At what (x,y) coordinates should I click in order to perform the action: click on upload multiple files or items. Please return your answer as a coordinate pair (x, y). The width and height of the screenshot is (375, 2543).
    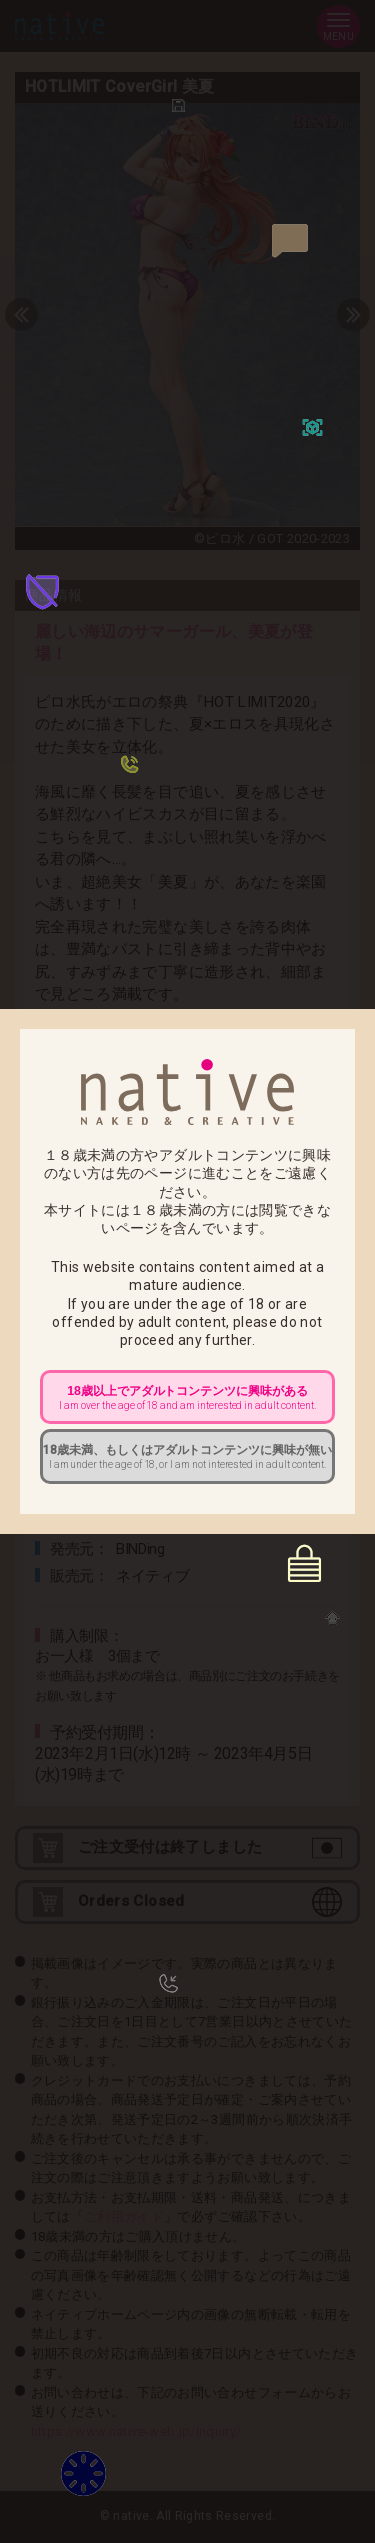
    Looking at the image, I should click on (332, 1618).